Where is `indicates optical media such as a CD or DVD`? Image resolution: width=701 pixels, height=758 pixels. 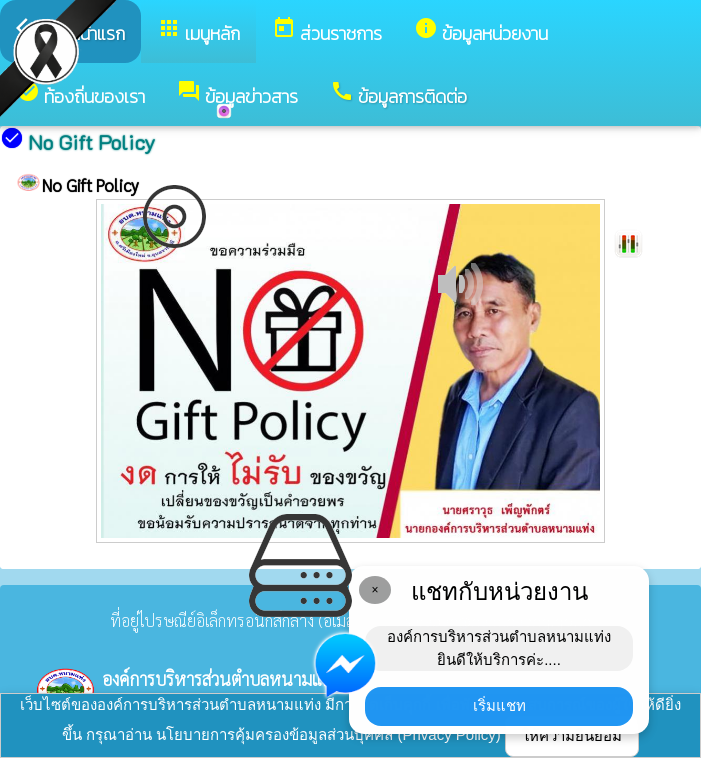
indicates optical media such as a CD or DVD is located at coordinates (174, 216).